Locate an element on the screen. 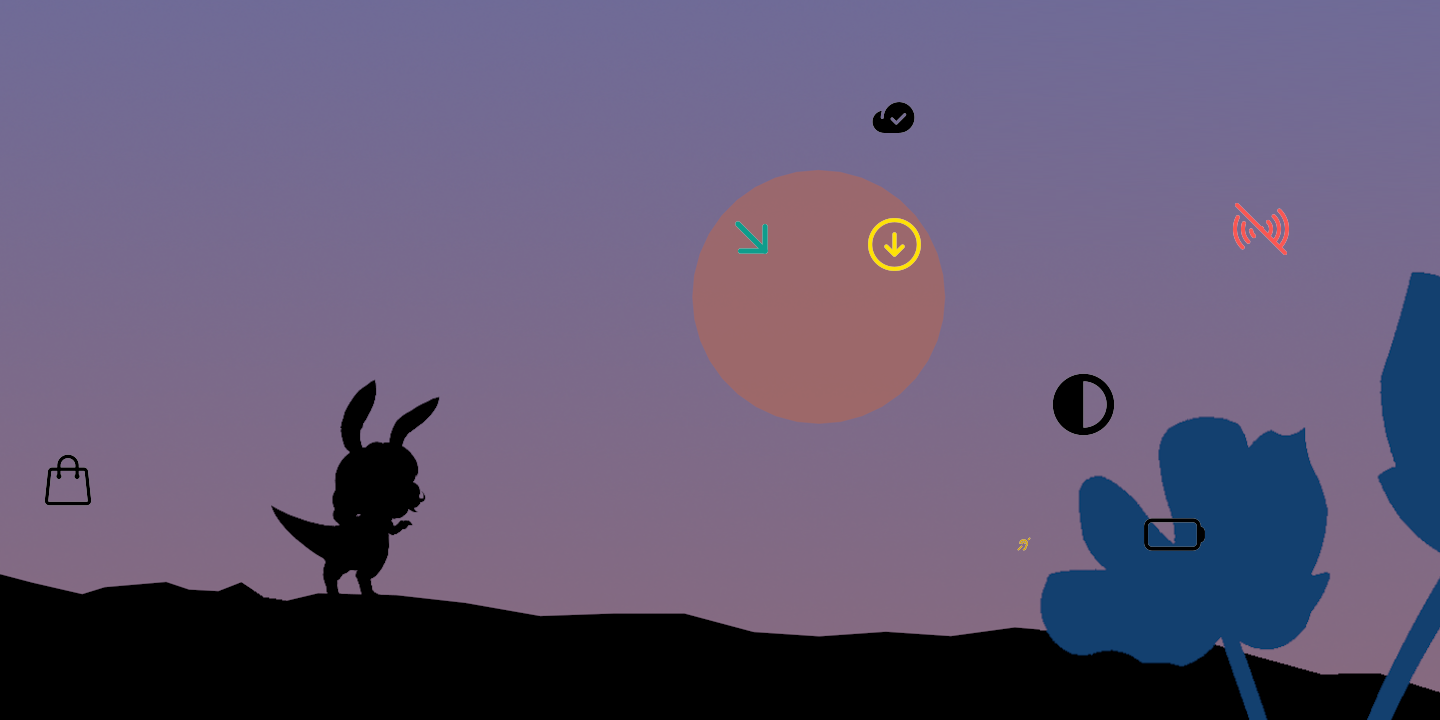 Image resolution: width=1440 pixels, height=720 pixels. no signal or connection unavailable is located at coordinates (1261, 229).